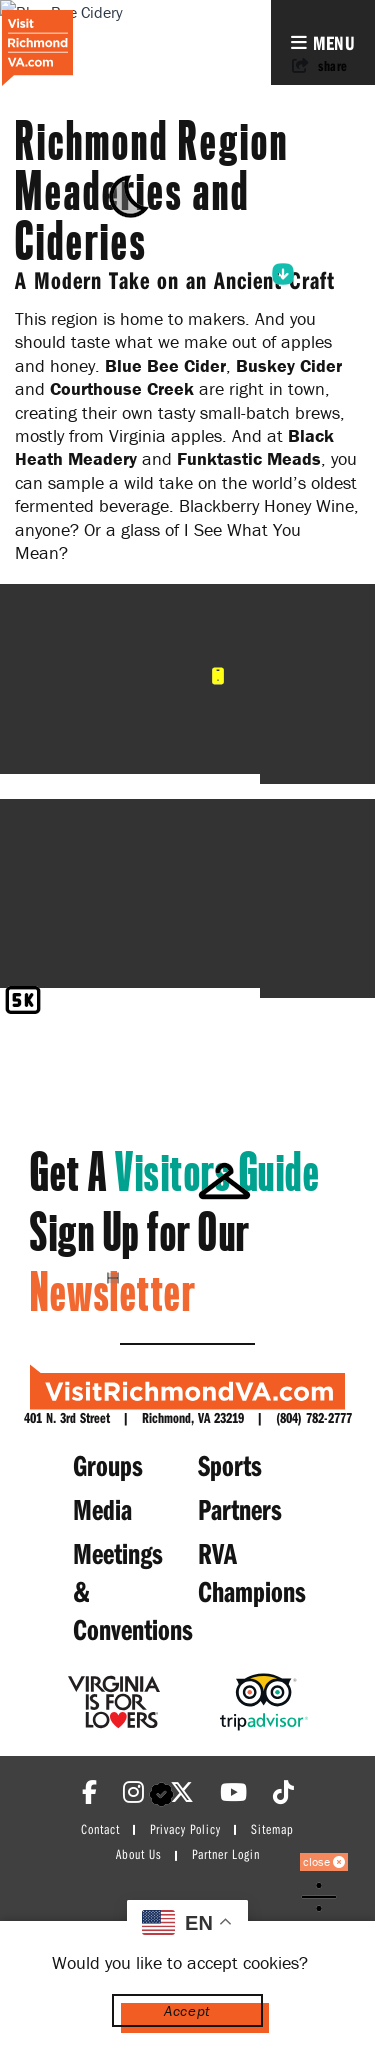 Image resolution: width=375 pixels, height=2067 pixels. What do you see at coordinates (319, 1897) in the screenshot?
I see `perform division calculation` at bounding box center [319, 1897].